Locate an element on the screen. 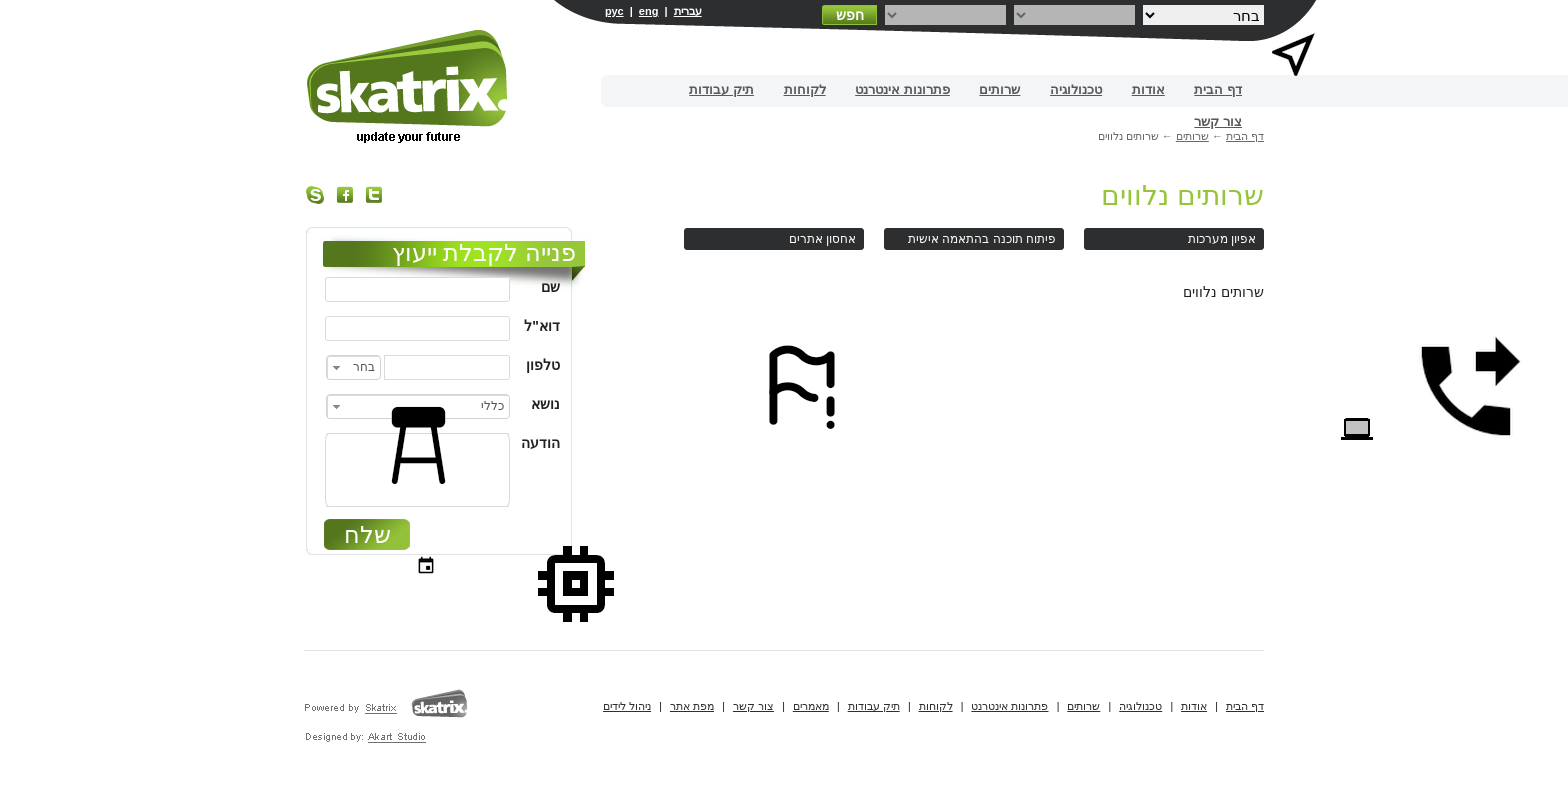  view calendar or scheduled events is located at coordinates (426, 565).